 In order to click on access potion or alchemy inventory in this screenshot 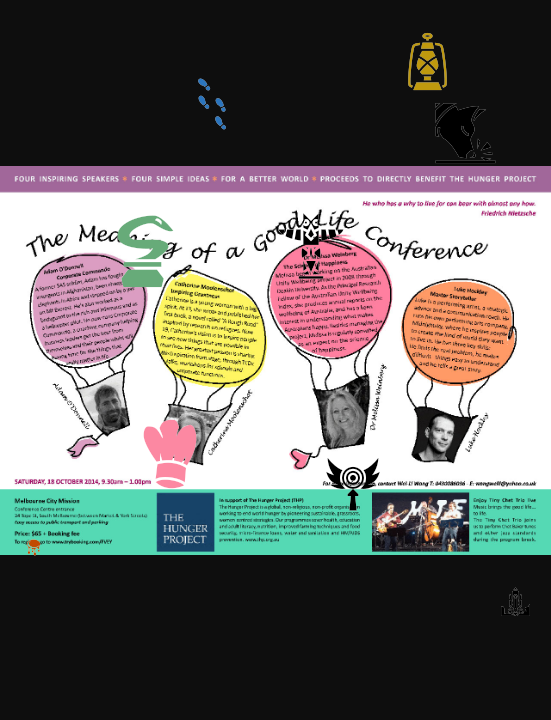, I will do `click(142, 250)`.